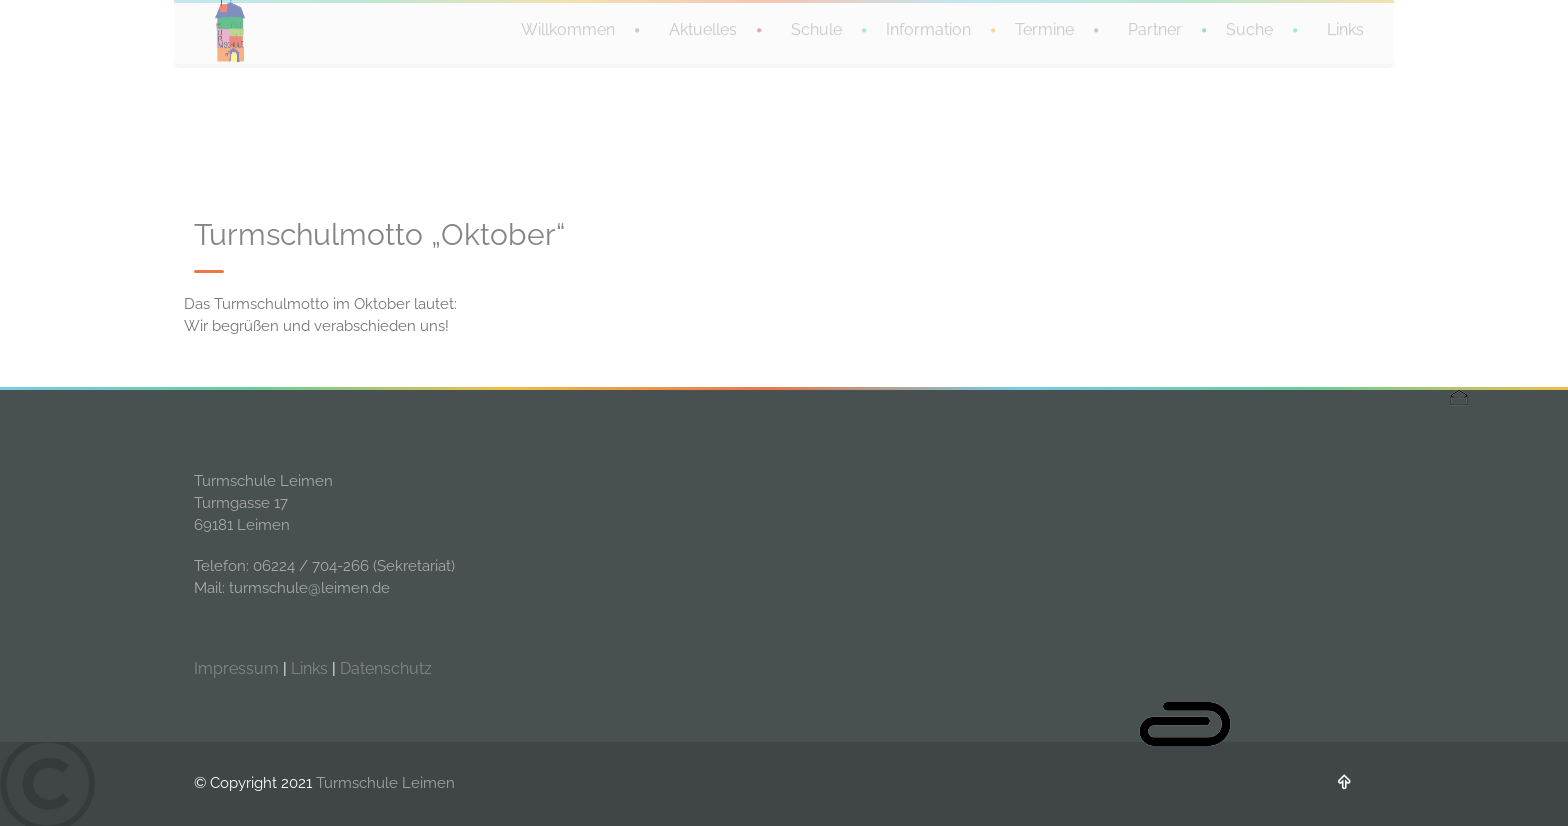 The height and width of the screenshot is (826, 1568). I want to click on an opened or read email message, so click(1459, 398).